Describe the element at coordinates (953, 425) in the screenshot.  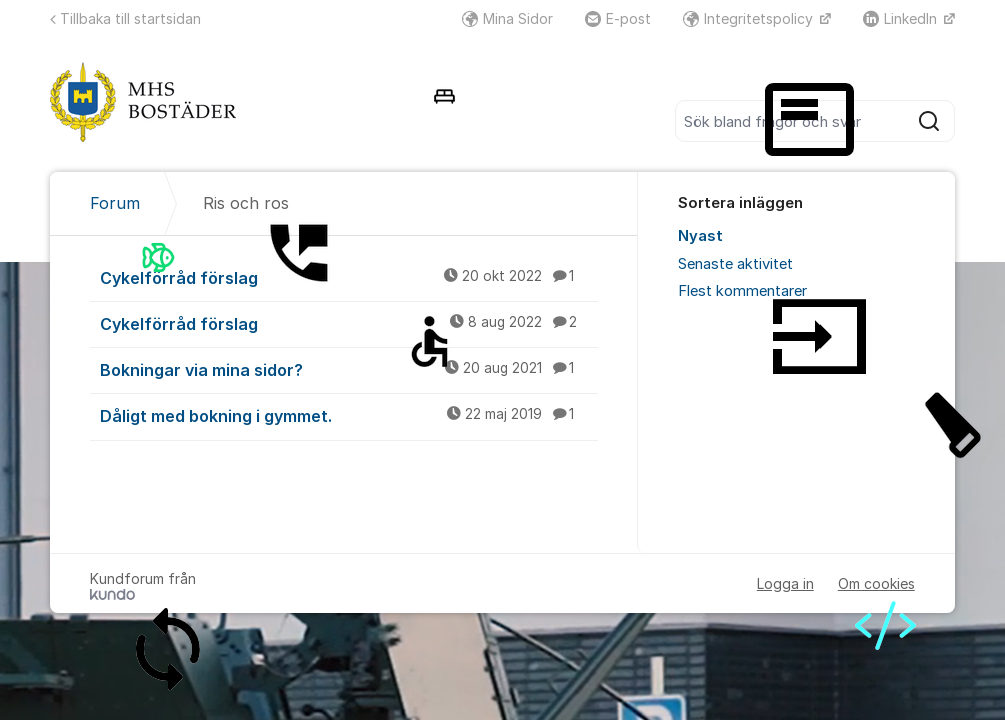
I see `find carpentry or woodworking services` at that location.